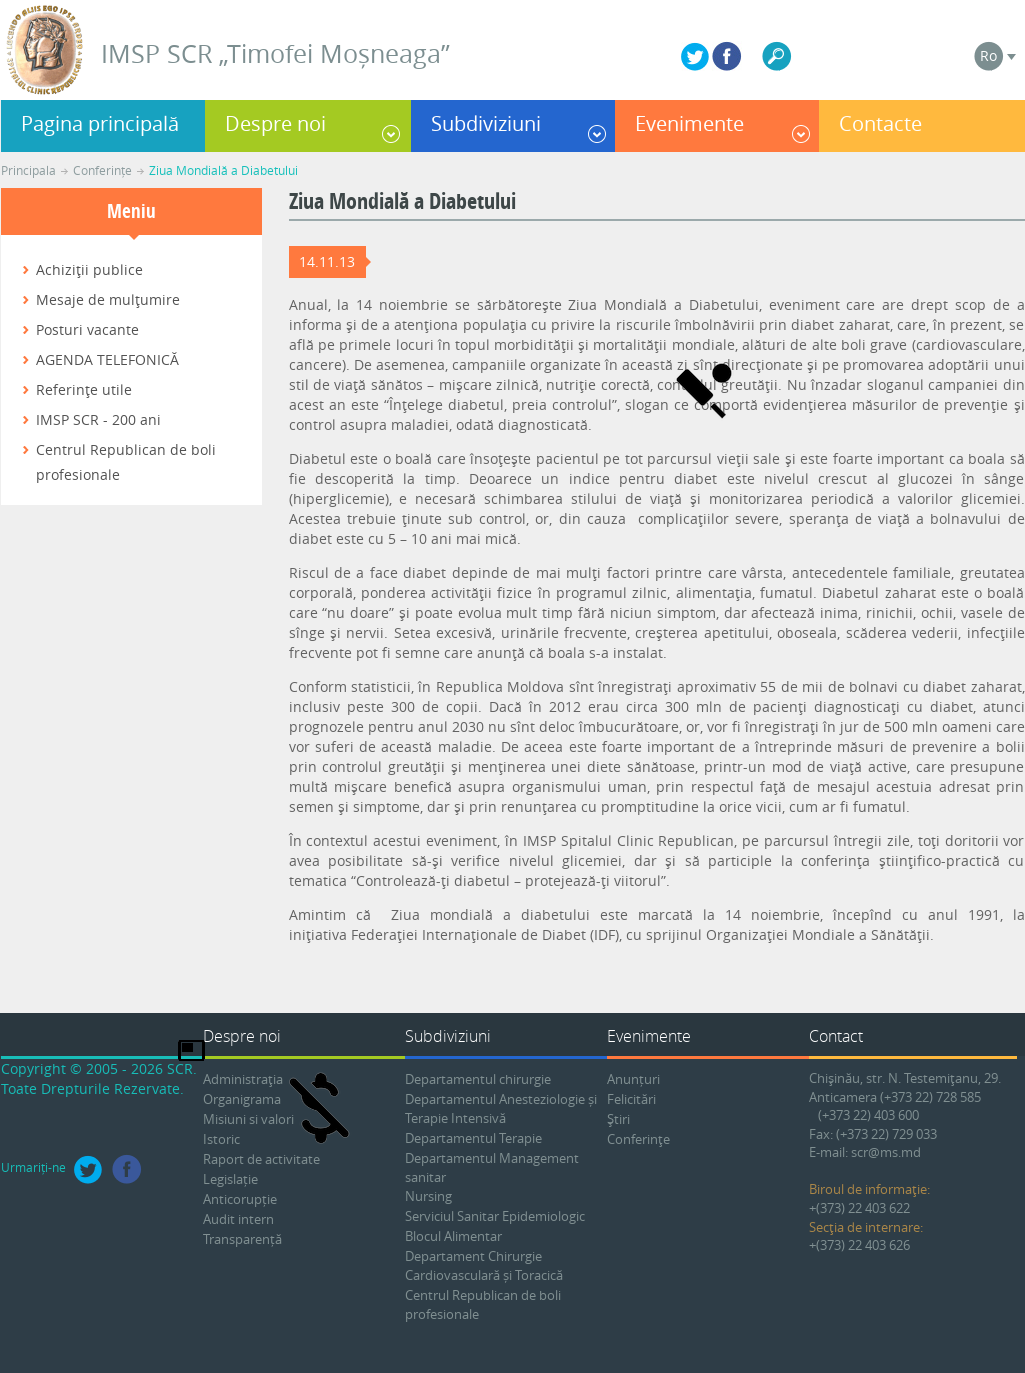 The height and width of the screenshot is (1373, 1025). Describe the element at coordinates (704, 391) in the screenshot. I see `access cricket sports content` at that location.